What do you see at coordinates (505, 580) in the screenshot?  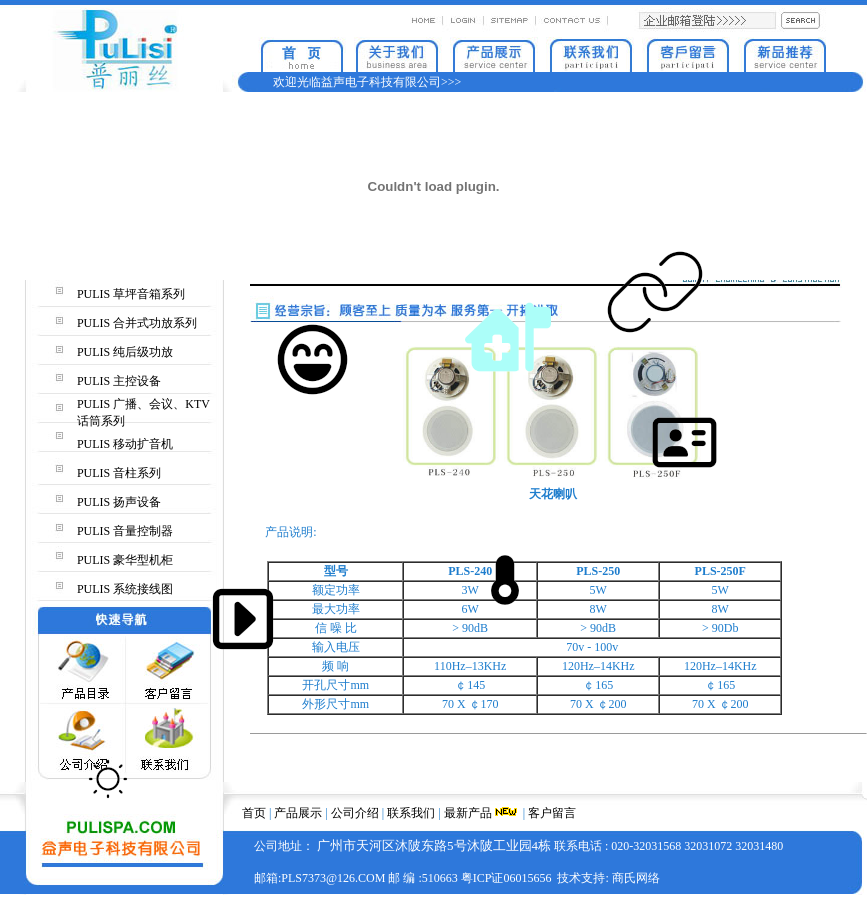 I see `indicates lowest temperature setting or reading` at bounding box center [505, 580].